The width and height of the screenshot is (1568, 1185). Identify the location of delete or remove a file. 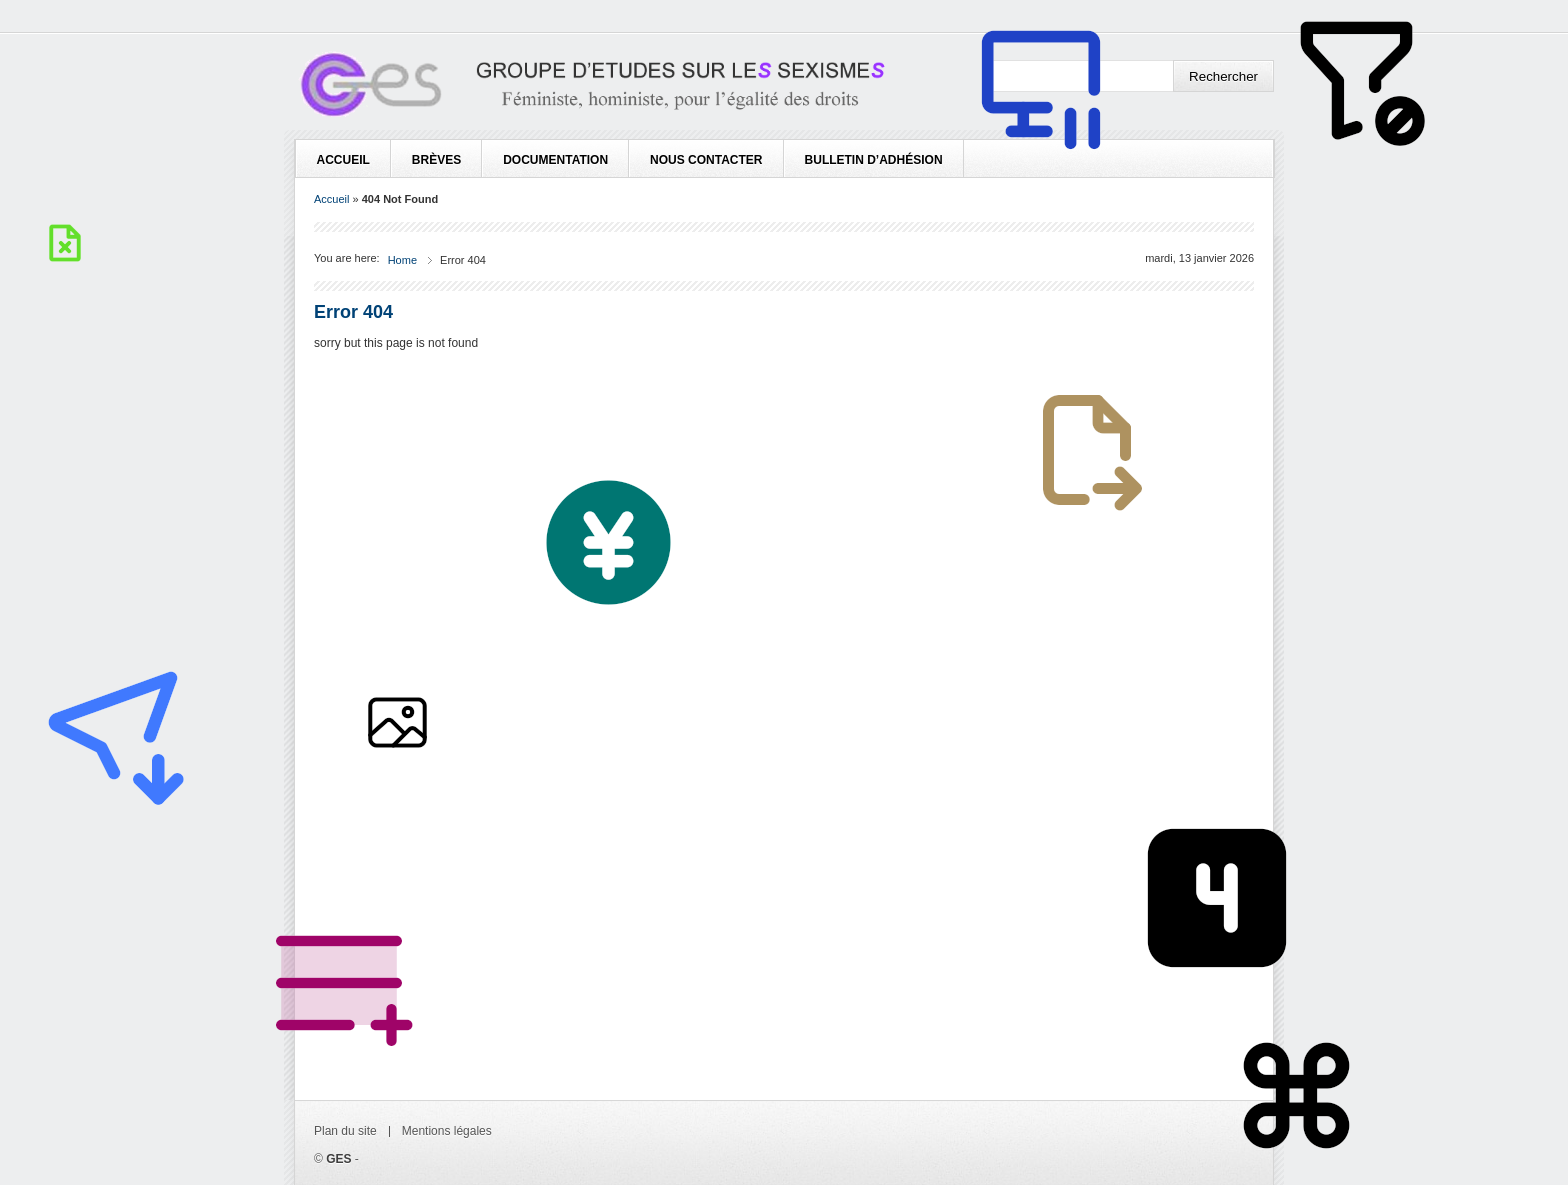
(65, 243).